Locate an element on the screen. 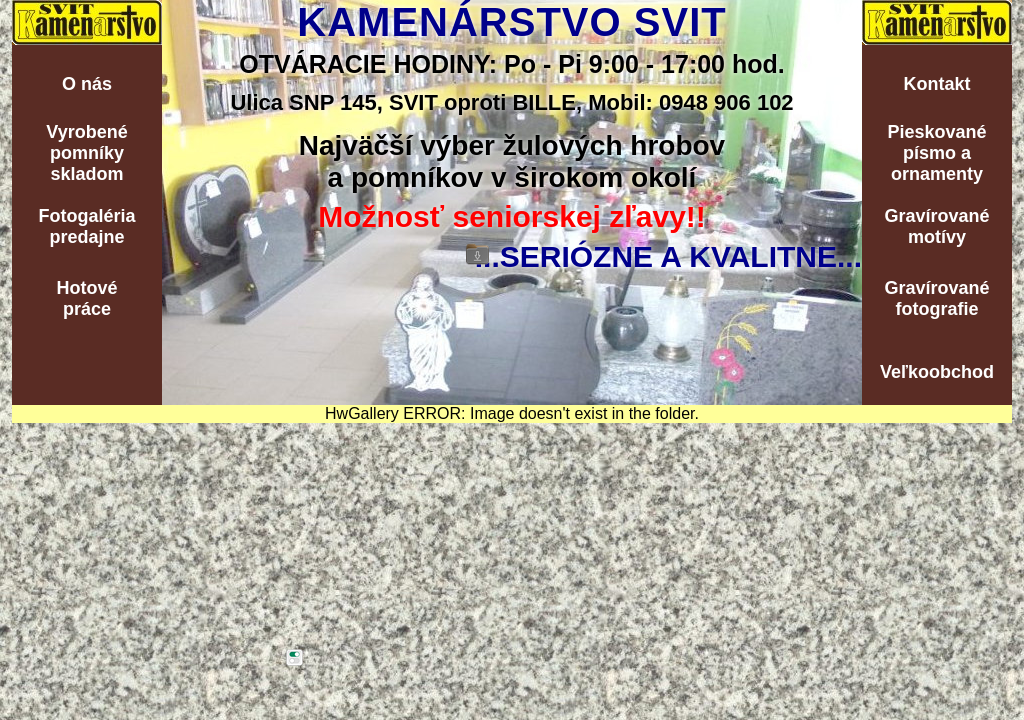 The width and height of the screenshot is (1024, 720). access your downloads folder is located at coordinates (477, 253).